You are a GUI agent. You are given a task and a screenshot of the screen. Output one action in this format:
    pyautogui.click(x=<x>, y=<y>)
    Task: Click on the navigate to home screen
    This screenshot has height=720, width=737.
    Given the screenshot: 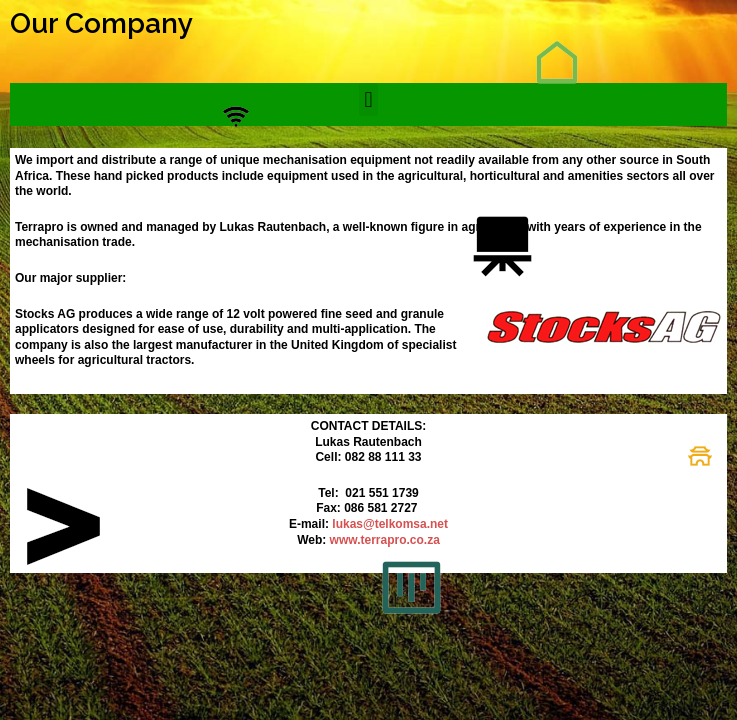 What is the action you would take?
    pyautogui.click(x=557, y=63)
    